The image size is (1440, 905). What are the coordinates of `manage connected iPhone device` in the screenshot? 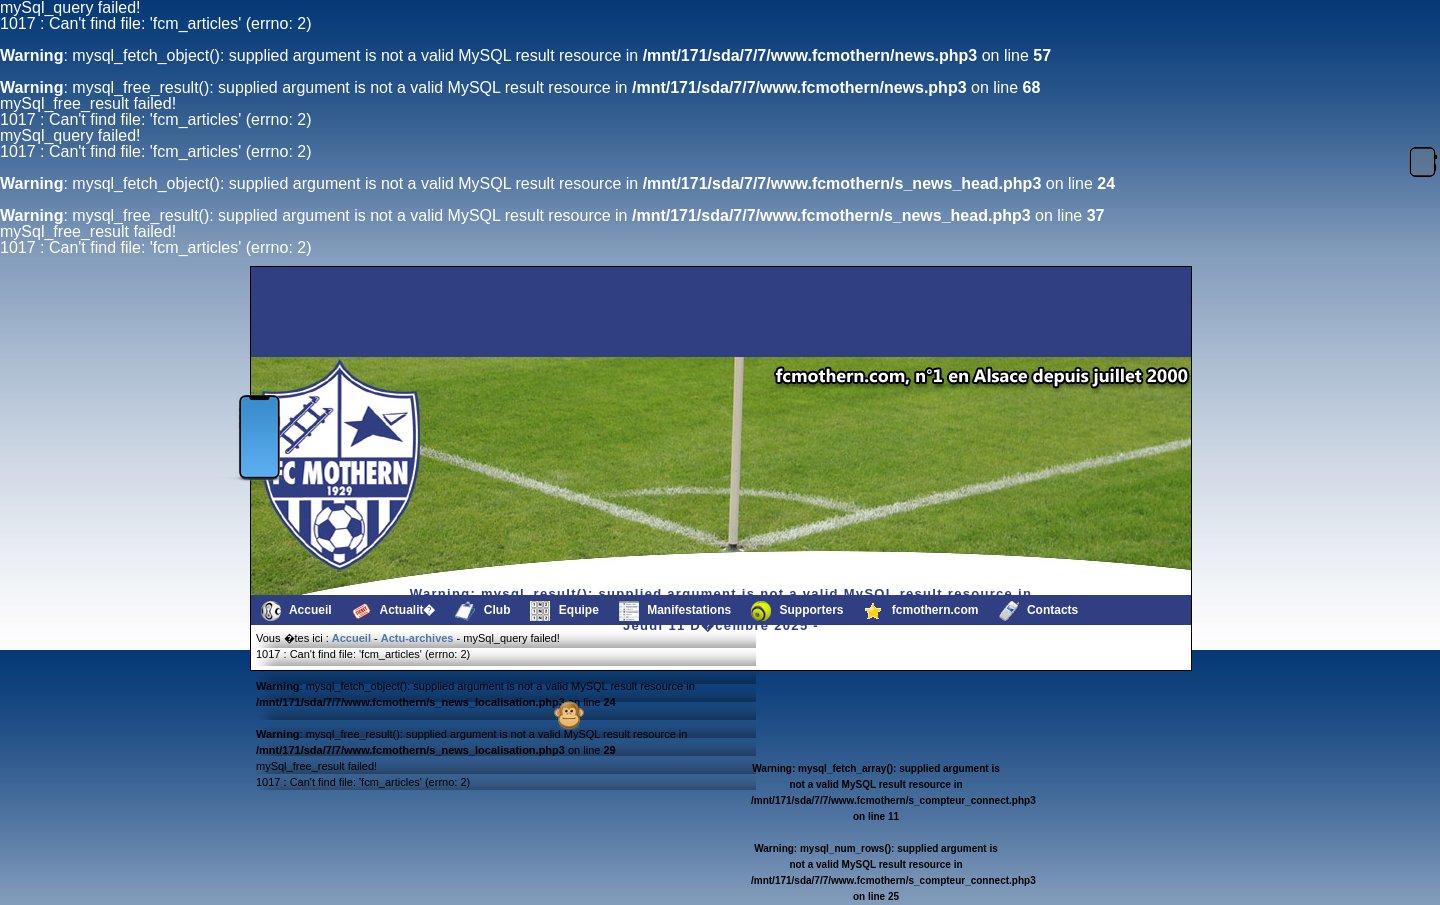 It's located at (259, 438).